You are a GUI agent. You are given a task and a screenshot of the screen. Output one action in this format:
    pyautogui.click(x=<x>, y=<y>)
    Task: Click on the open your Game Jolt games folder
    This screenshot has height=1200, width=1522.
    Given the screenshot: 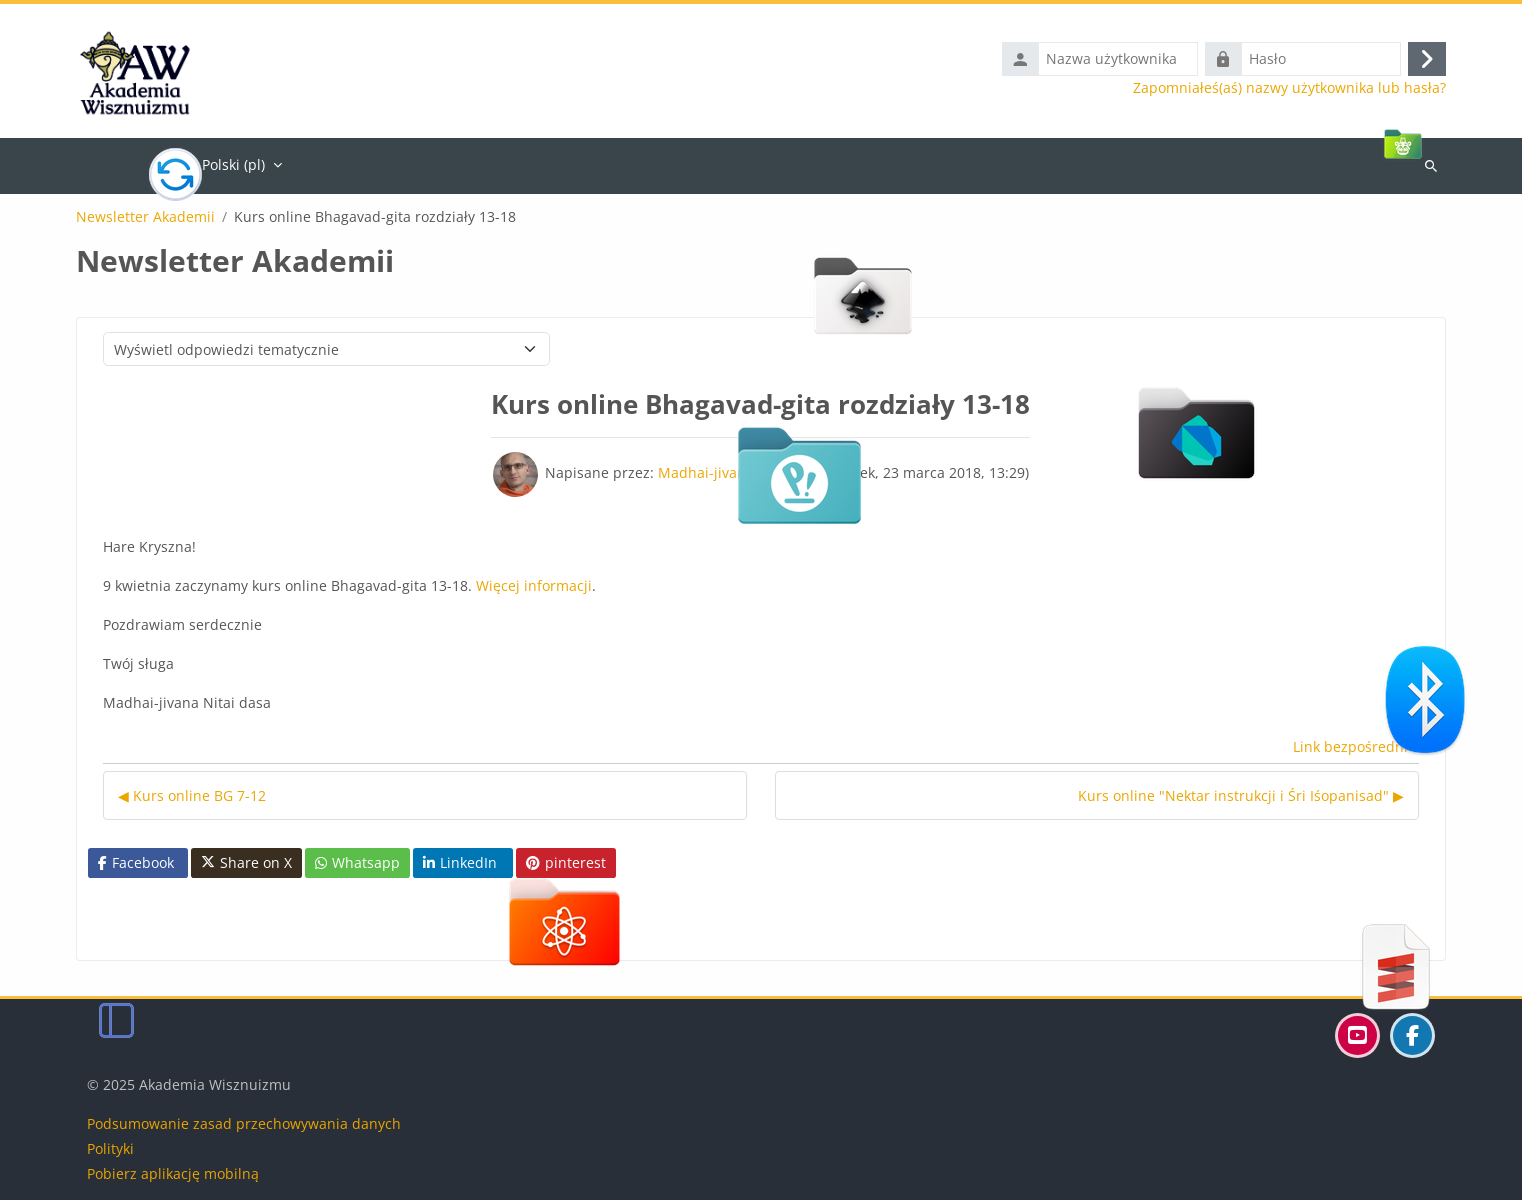 What is the action you would take?
    pyautogui.click(x=1403, y=145)
    